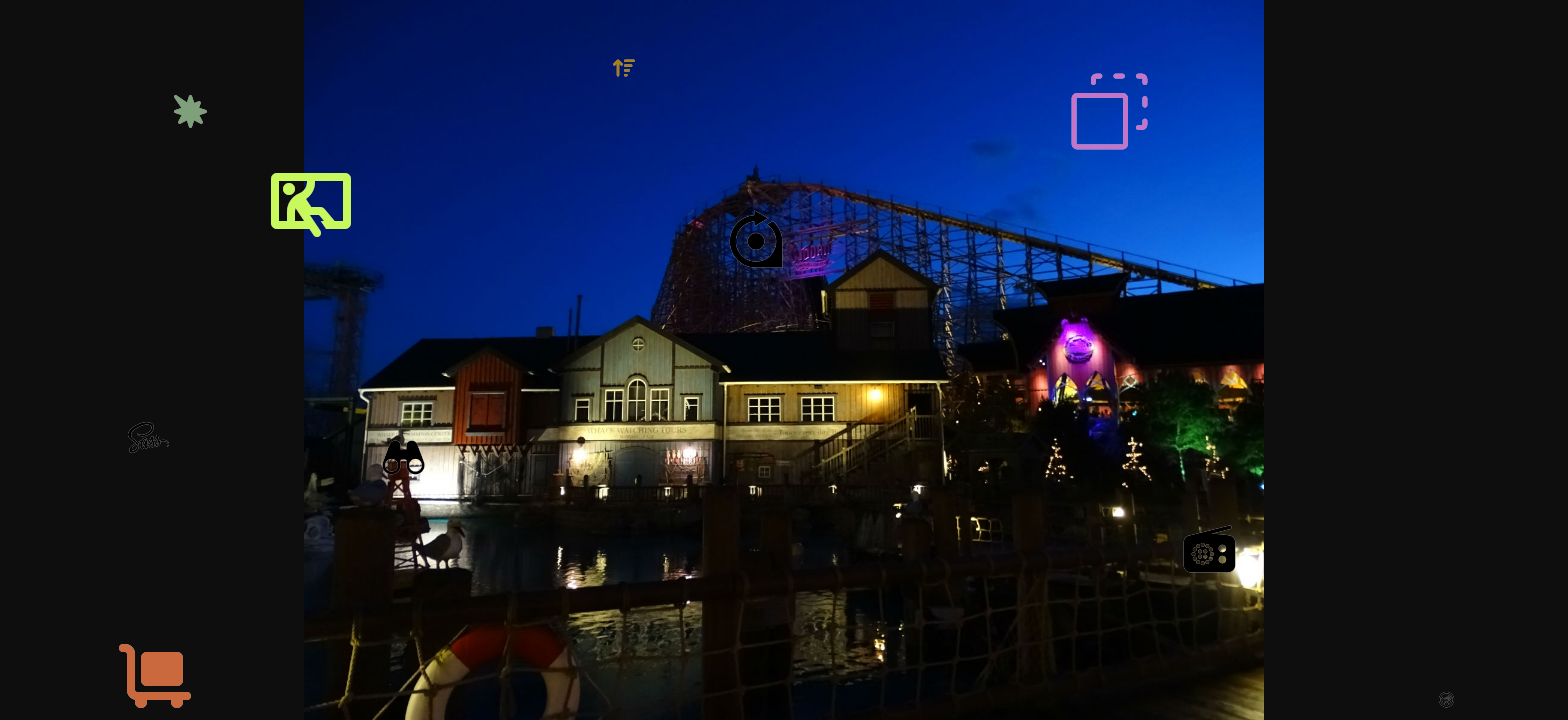  I want to click on sort items in ascending order, so click(624, 68).